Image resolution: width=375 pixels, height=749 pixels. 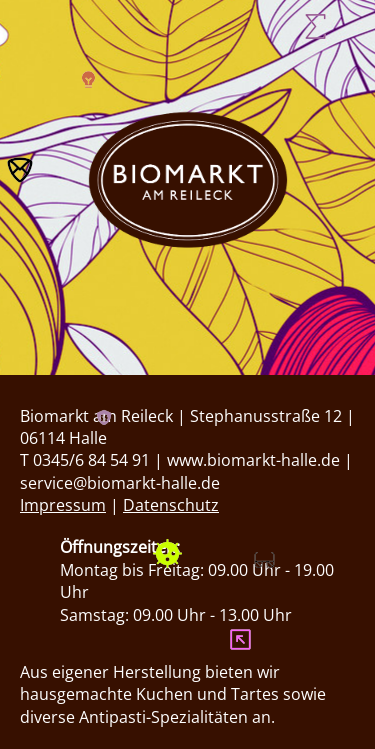 What do you see at coordinates (88, 79) in the screenshot?
I see `access tips or helpful suggestions` at bounding box center [88, 79].